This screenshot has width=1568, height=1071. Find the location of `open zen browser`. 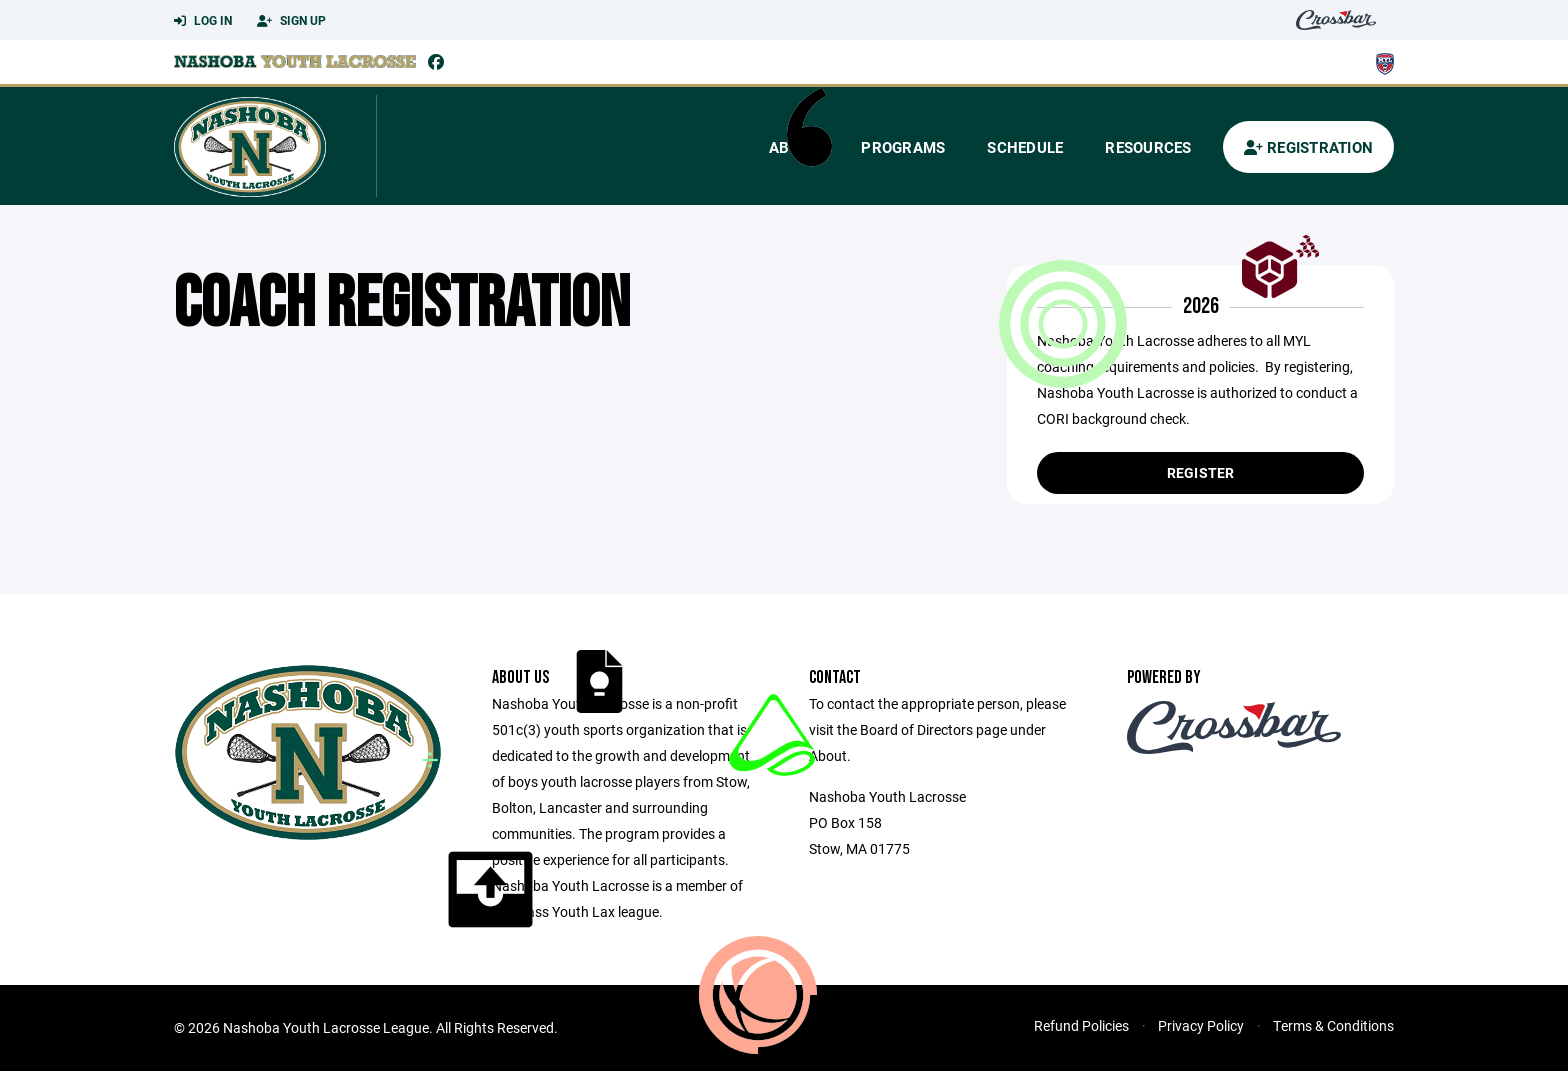

open zen browser is located at coordinates (1063, 324).